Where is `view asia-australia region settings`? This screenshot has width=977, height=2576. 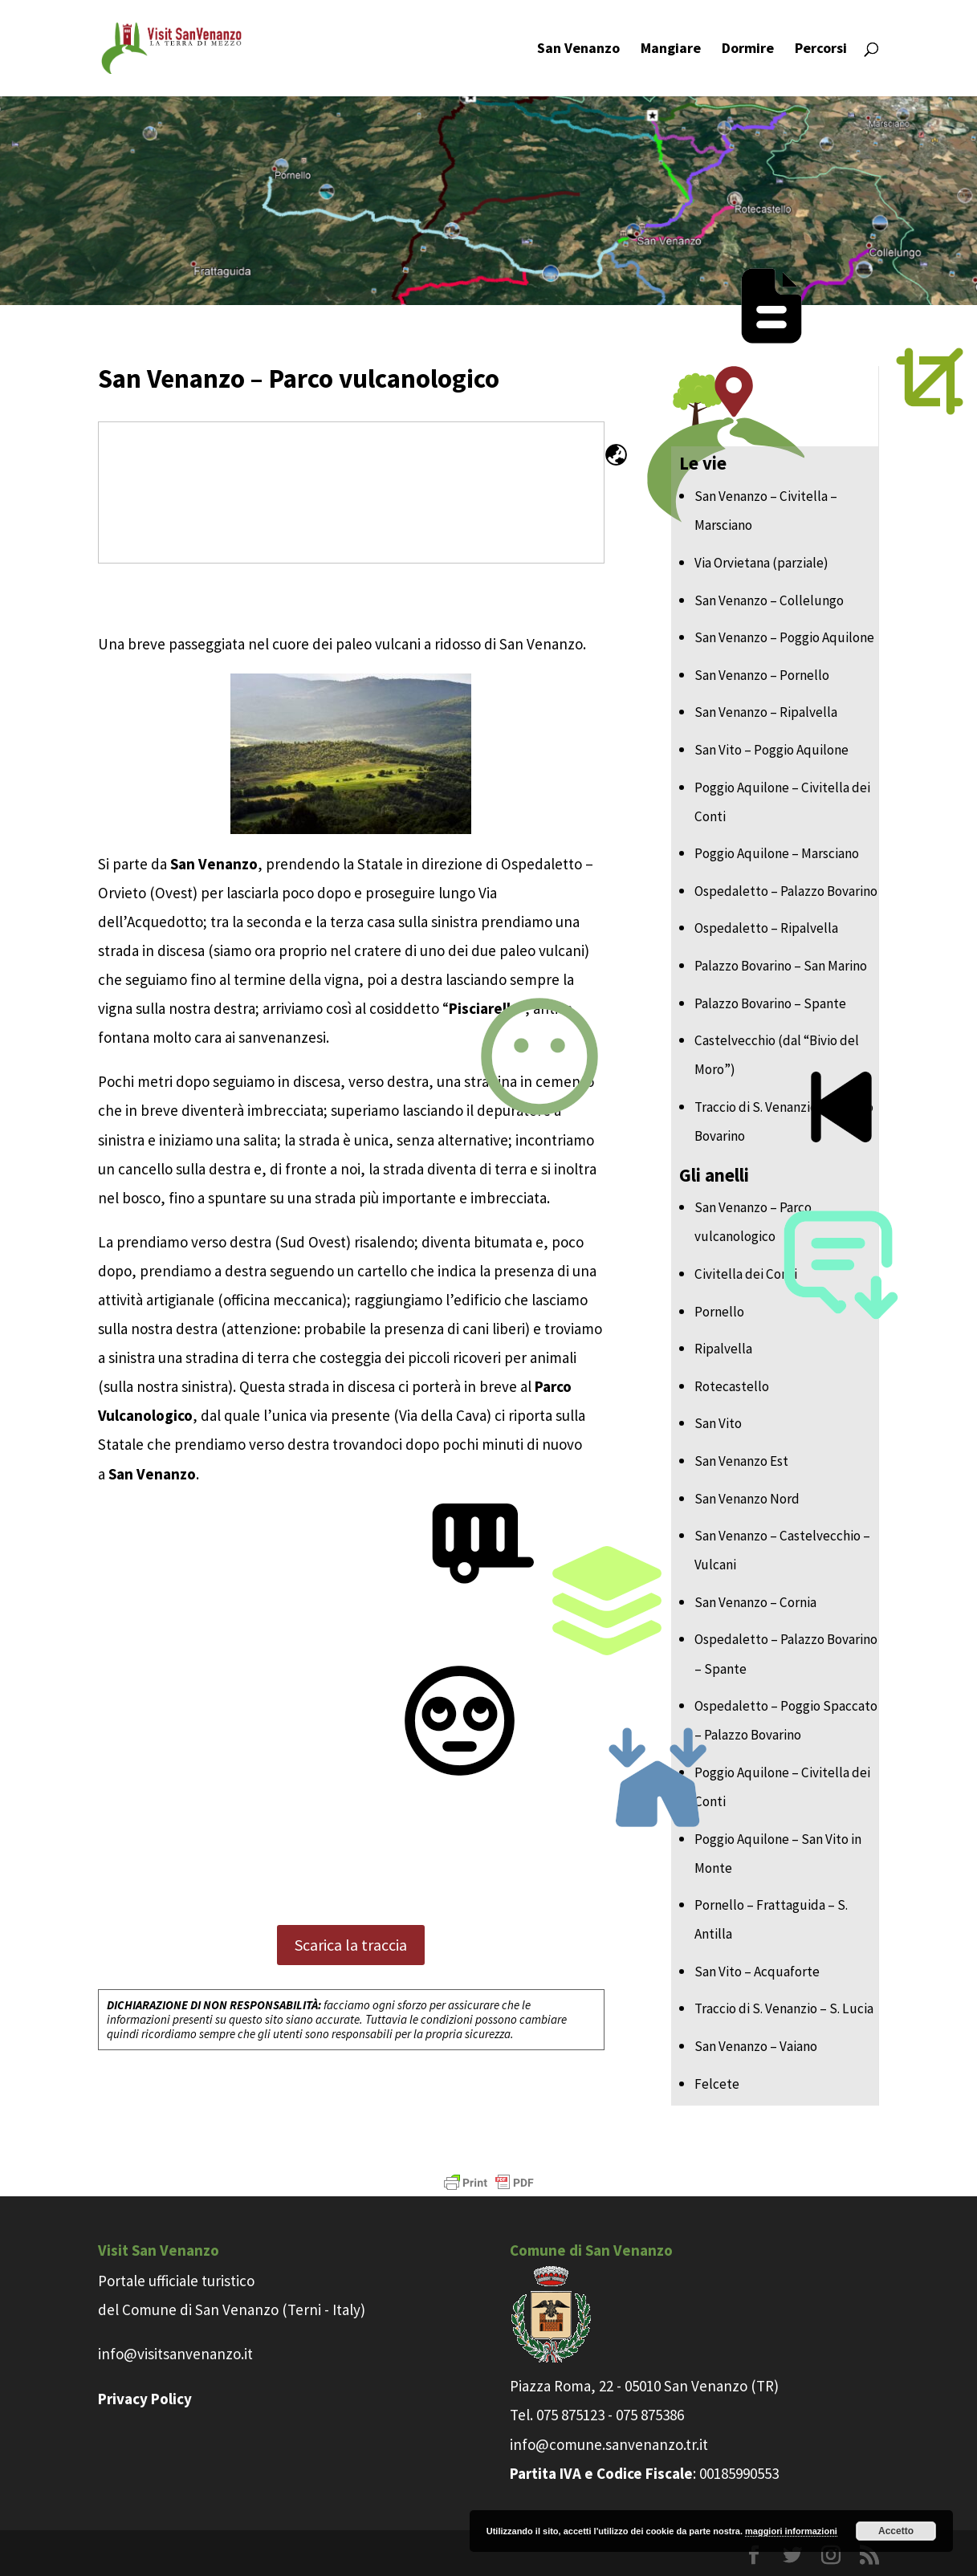
view asia-australia region settings is located at coordinates (616, 454).